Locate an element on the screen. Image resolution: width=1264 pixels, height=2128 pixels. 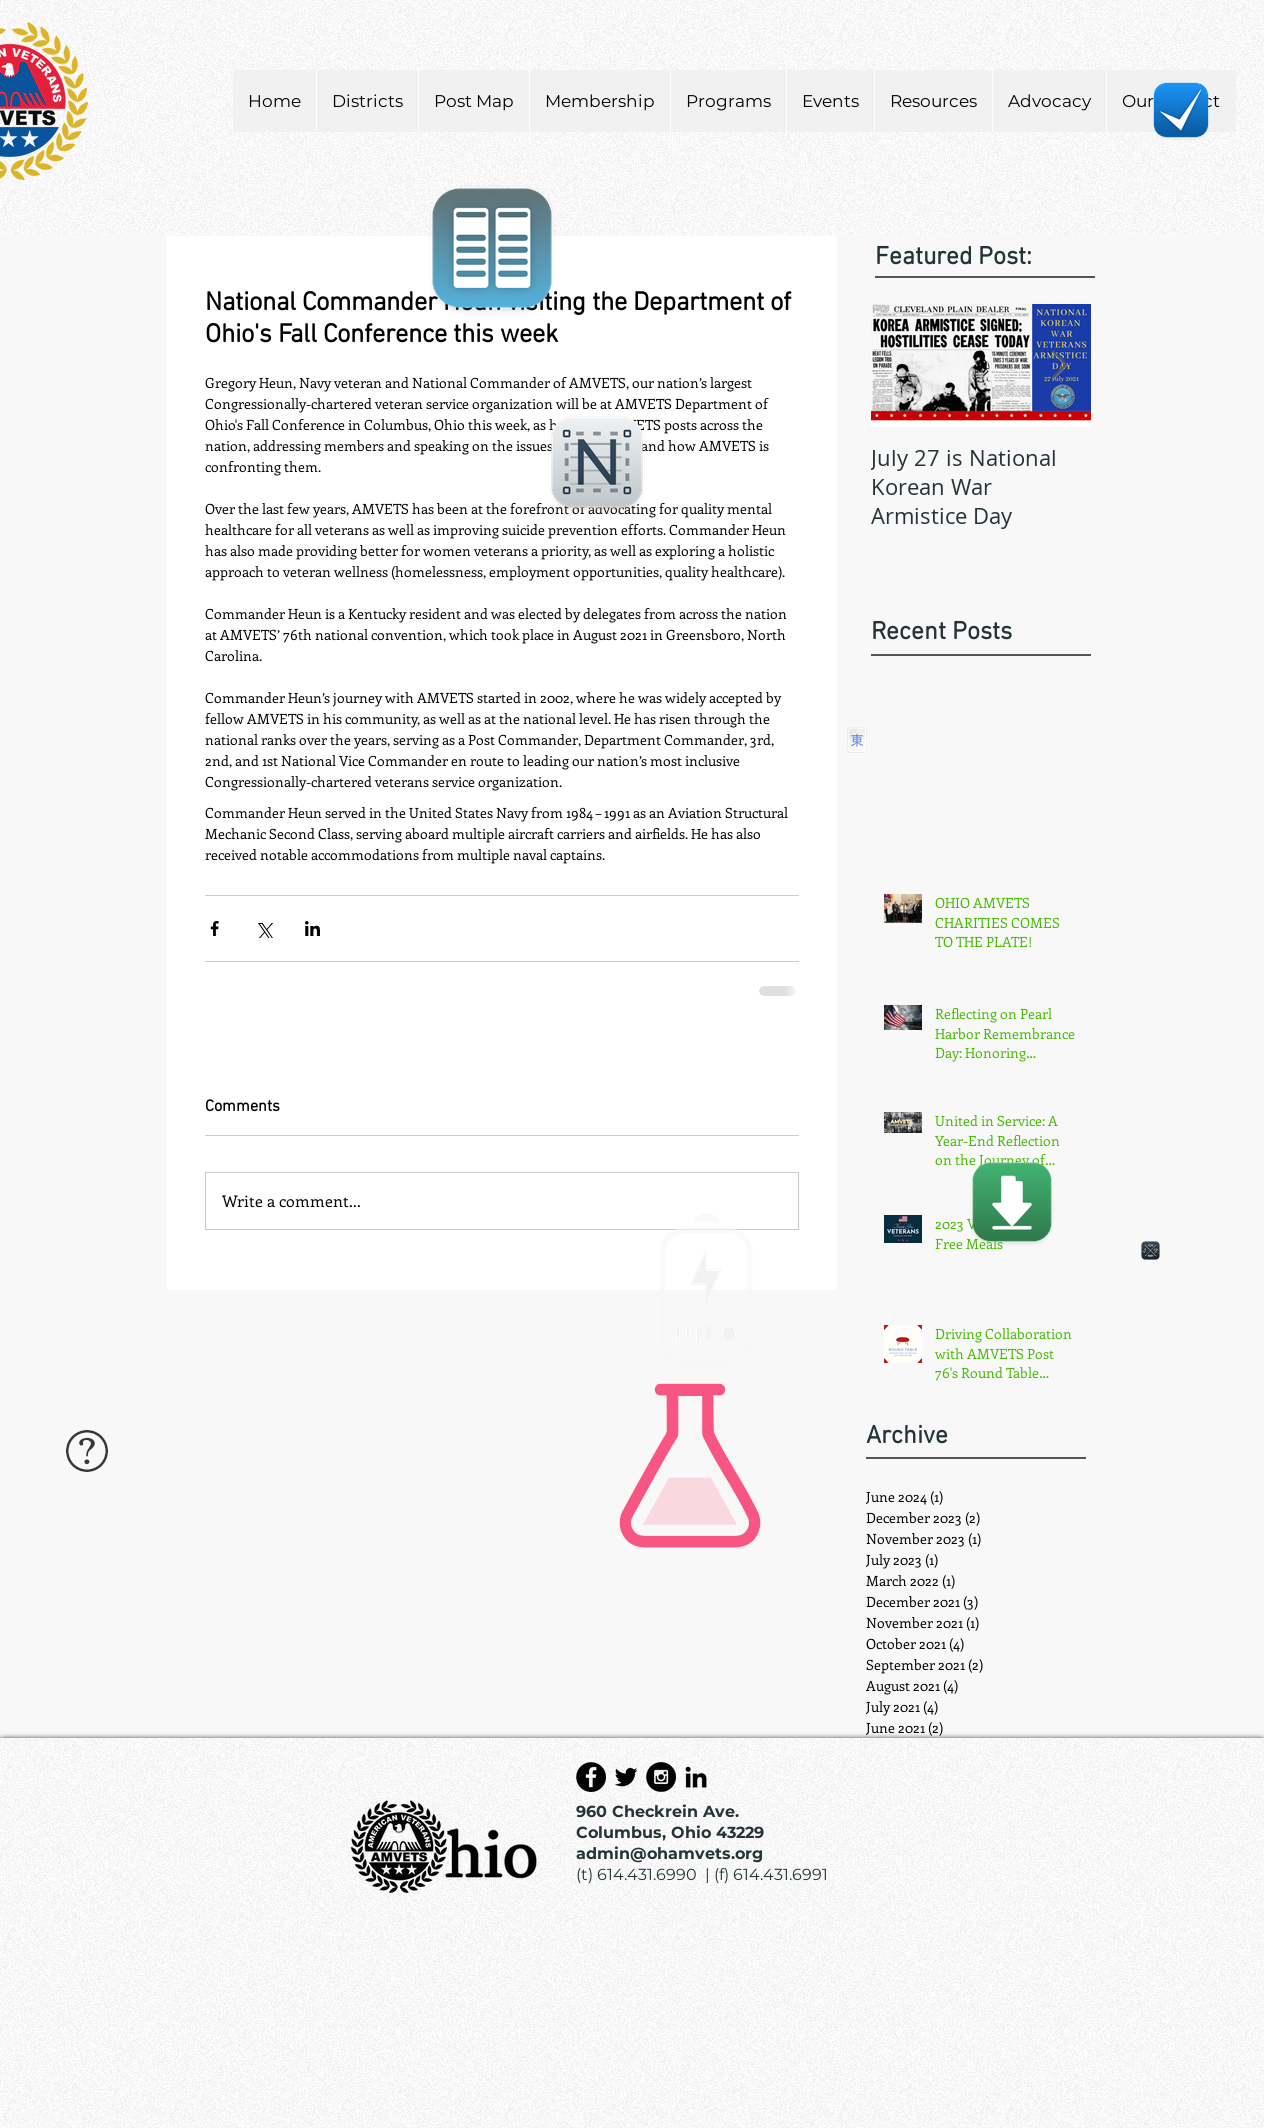
access help or support resources is located at coordinates (87, 1451).